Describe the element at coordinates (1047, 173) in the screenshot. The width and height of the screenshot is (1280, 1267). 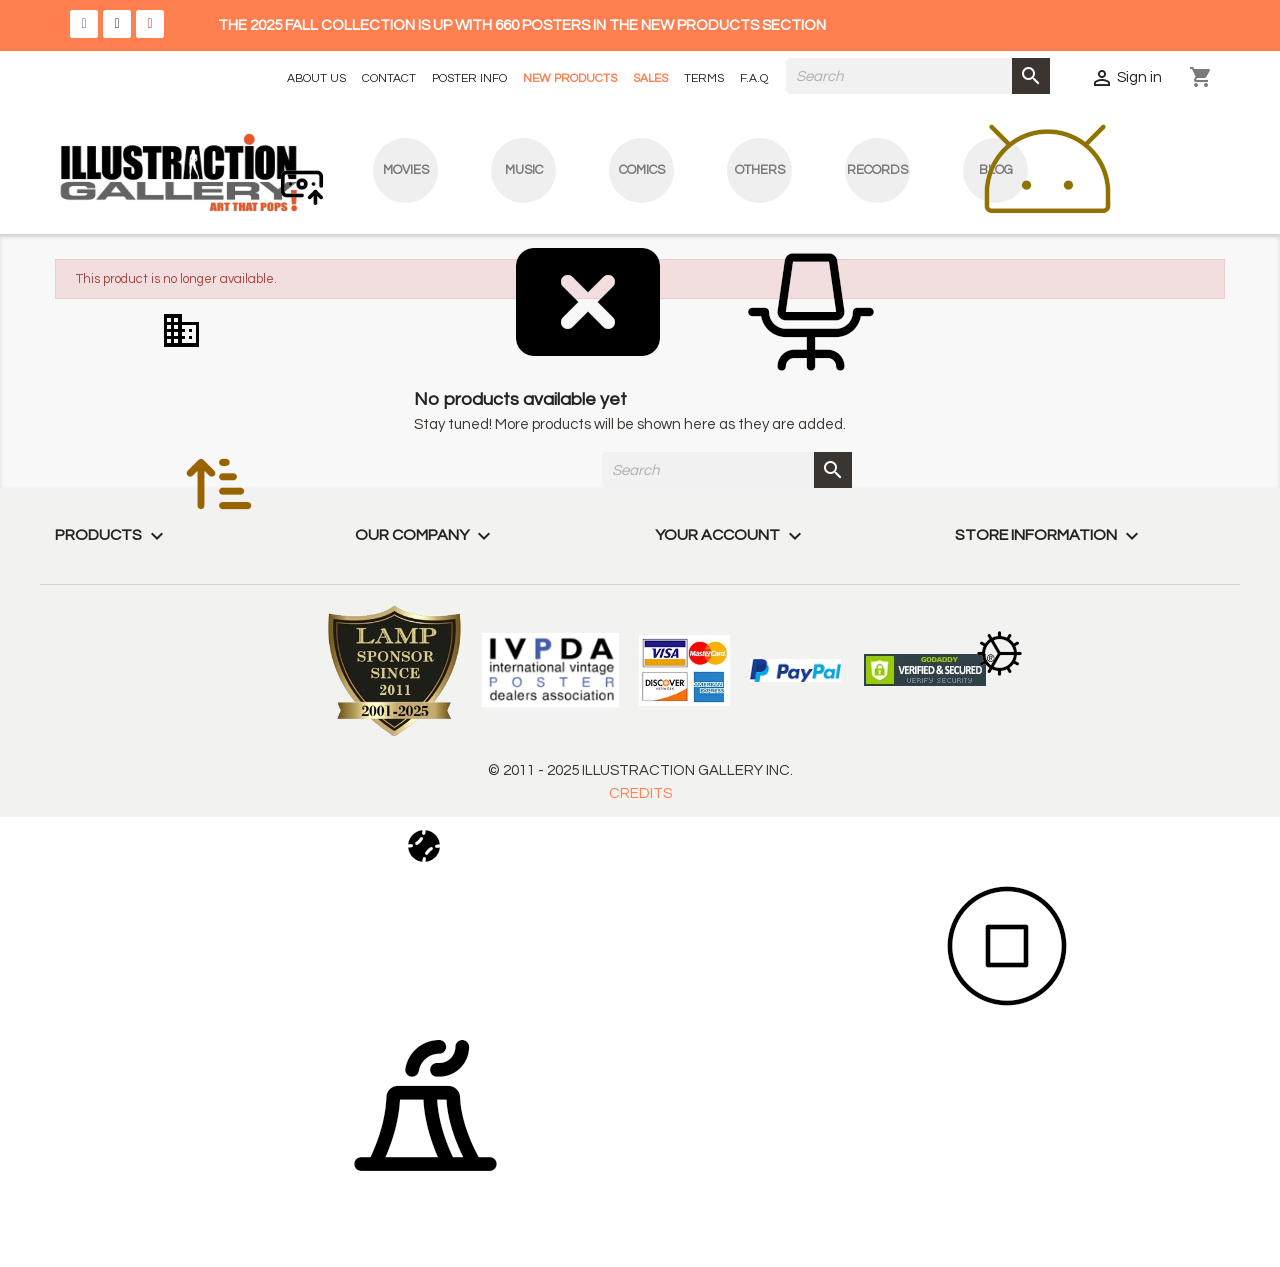
I see `android operating system logo` at that location.